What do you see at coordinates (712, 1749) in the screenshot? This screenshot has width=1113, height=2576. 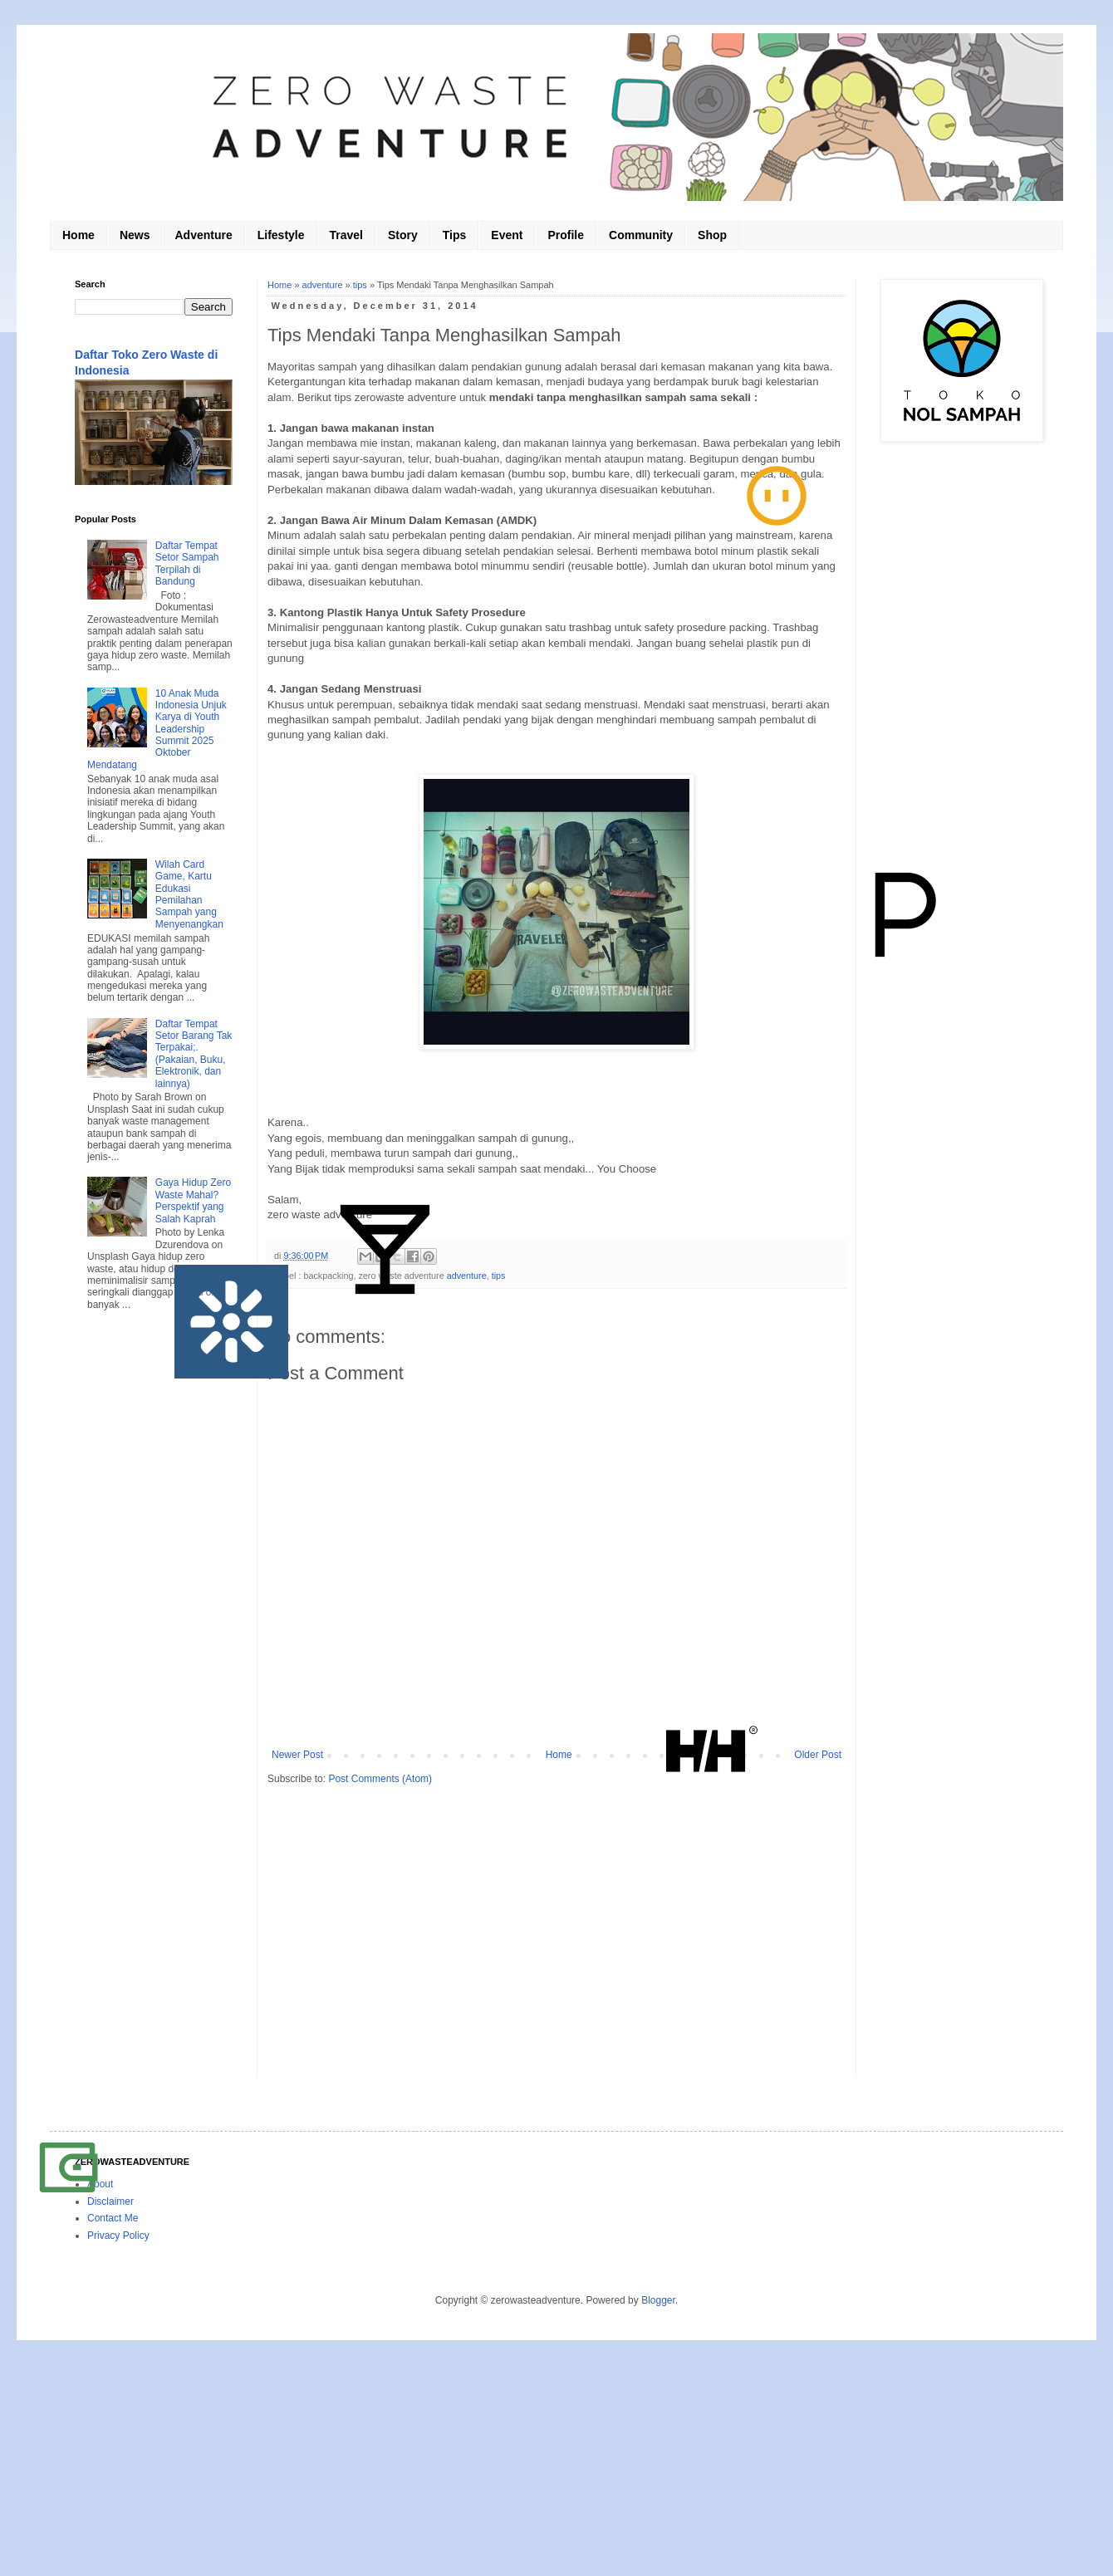 I see `visit the Helly Hansen website` at bounding box center [712, 1749].